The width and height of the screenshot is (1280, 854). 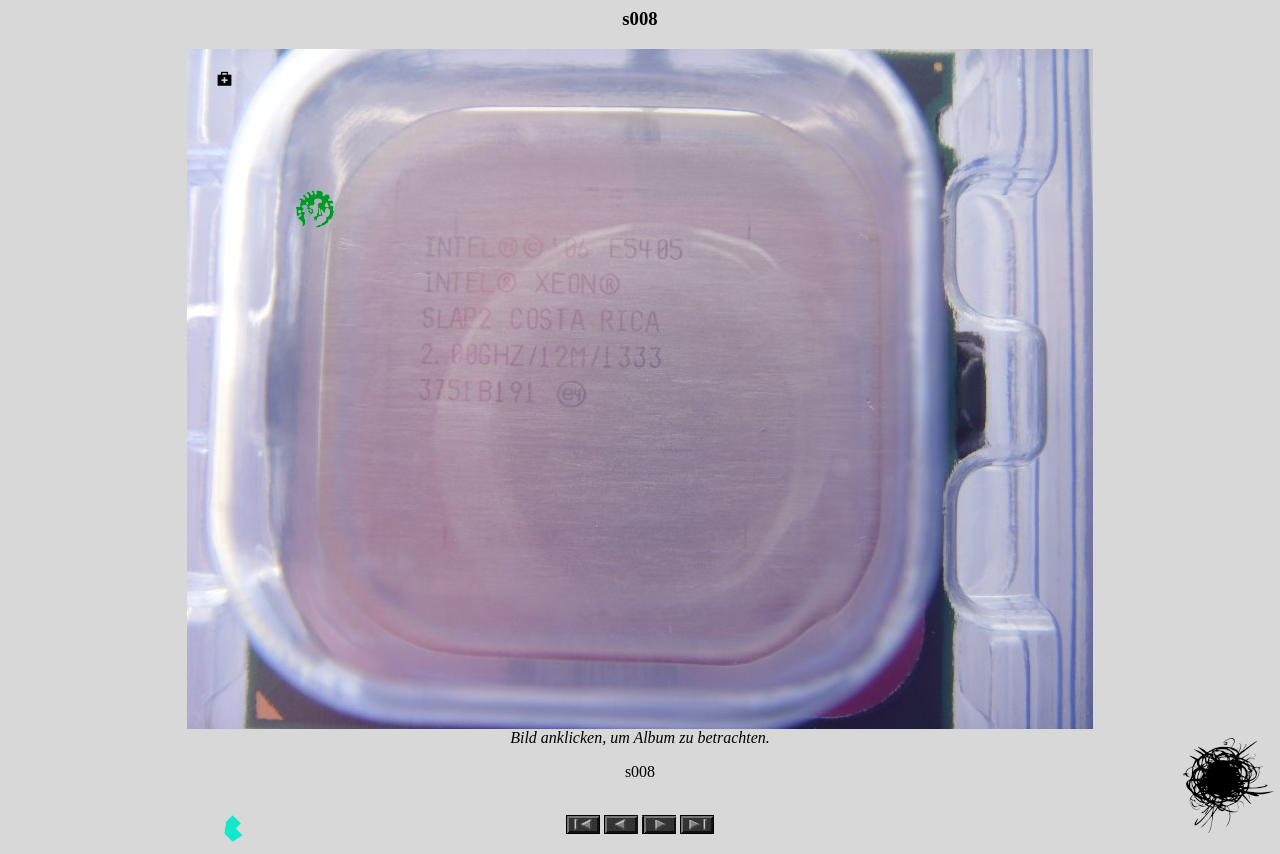 What do you see at coordinates (315, 209) in the screenshot?
I see `paradox interactive company logo` at bounding box center [315, 209].